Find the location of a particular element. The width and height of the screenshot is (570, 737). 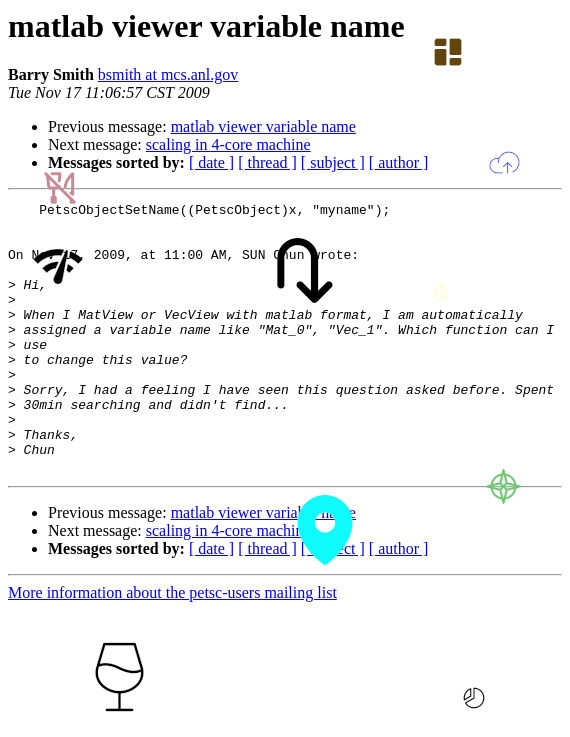

view analytics or statistics breakdown is located at coordinates (474, 698).